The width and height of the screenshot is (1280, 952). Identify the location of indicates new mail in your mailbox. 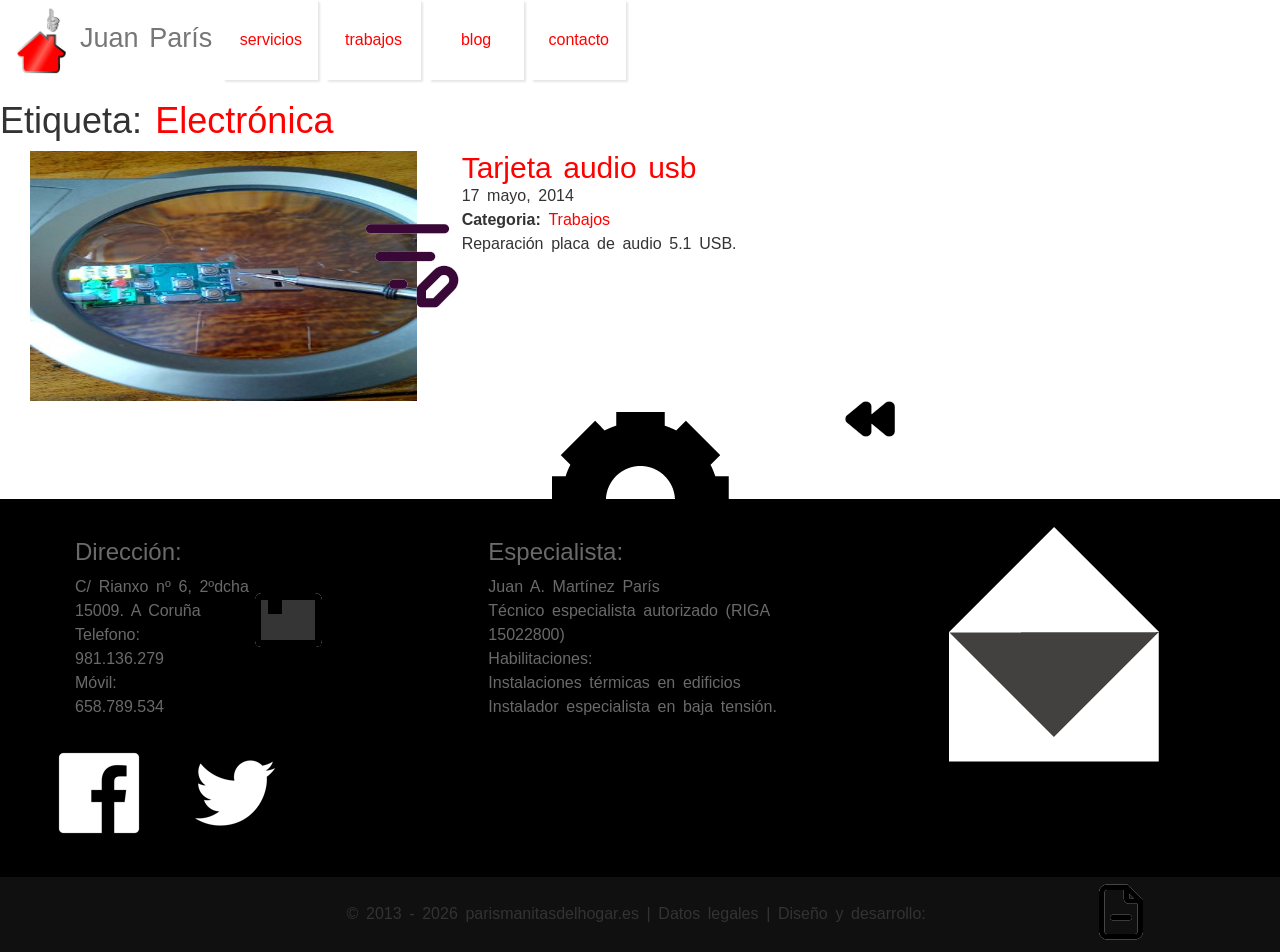
(288, 613).